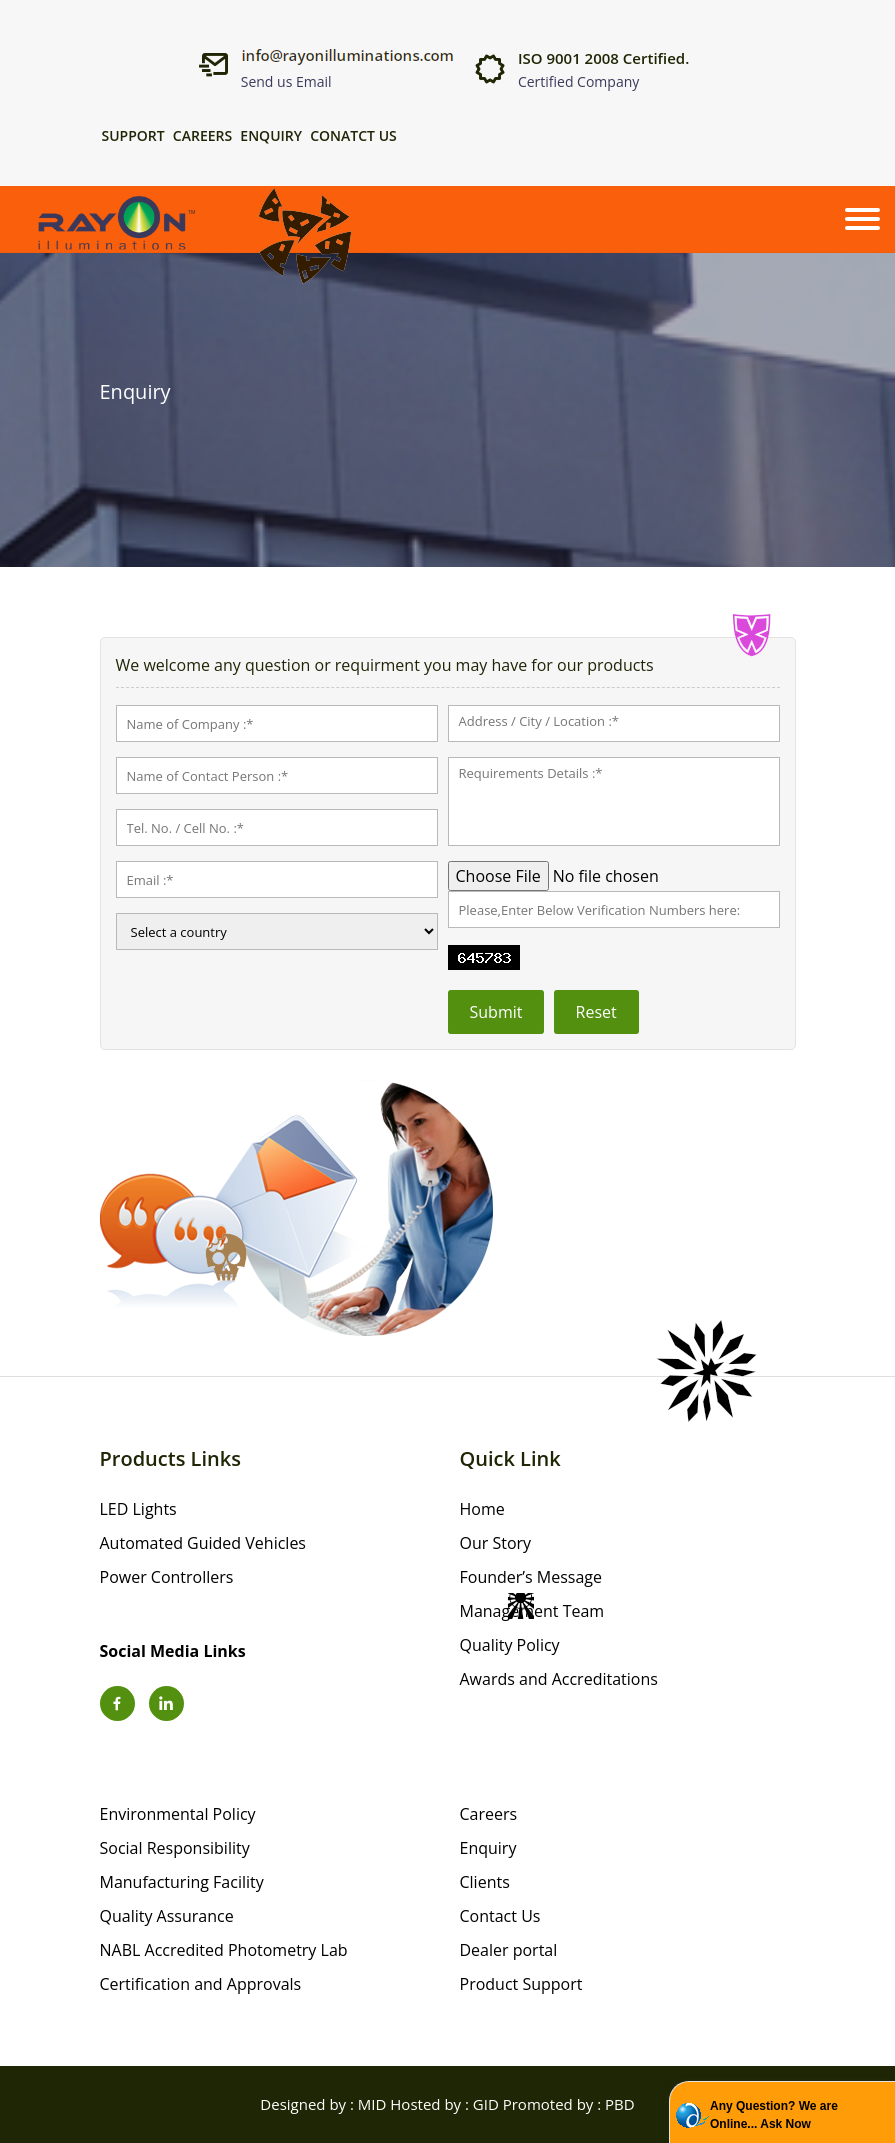 Image resolution: width=895 pixels, height=2143 pixels. Describe the element at coordinates (305, 236) in the screenshot. I see `browse mexican food options` at that location.